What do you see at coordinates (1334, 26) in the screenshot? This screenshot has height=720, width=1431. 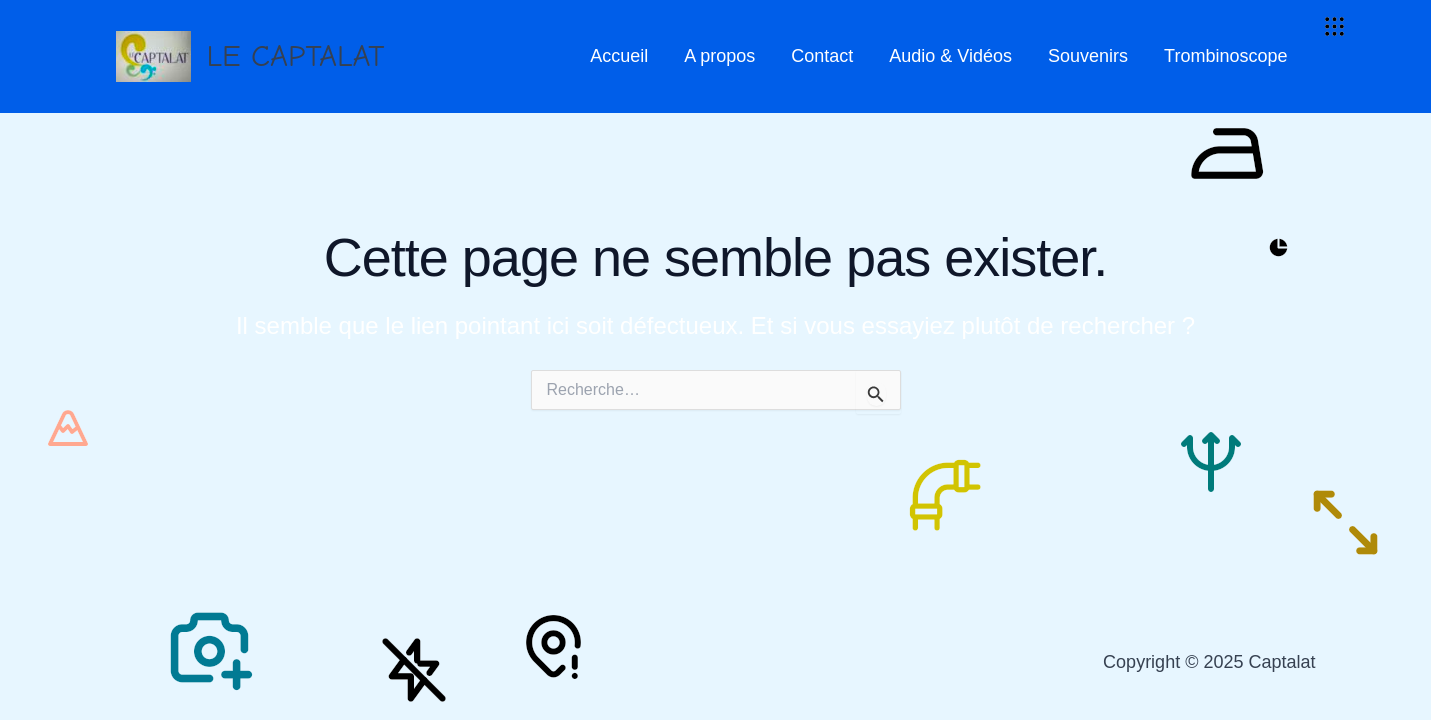 I see `open app drawer or launcher` at bounding box center [1334, 26].